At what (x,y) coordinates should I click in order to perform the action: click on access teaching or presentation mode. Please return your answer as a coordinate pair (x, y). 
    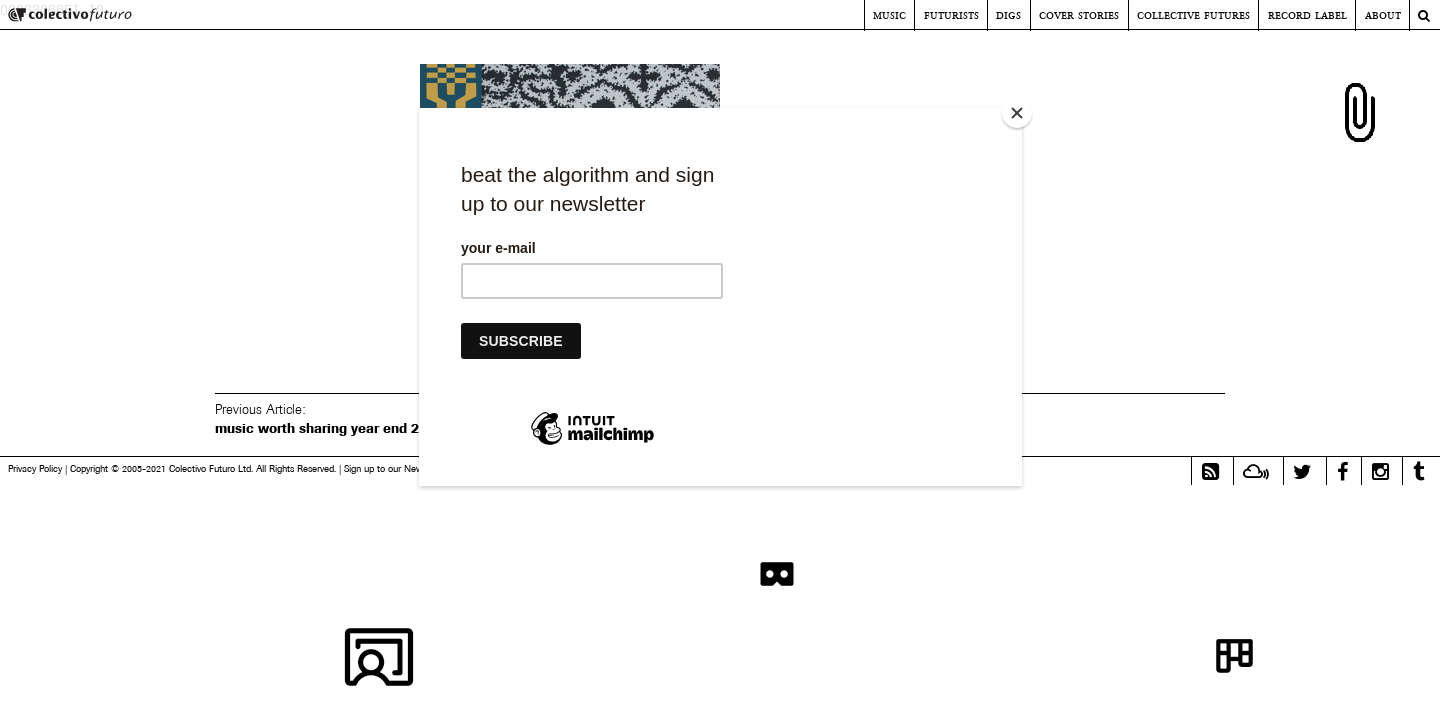
    Looking at the image, I should click on (379, 657).